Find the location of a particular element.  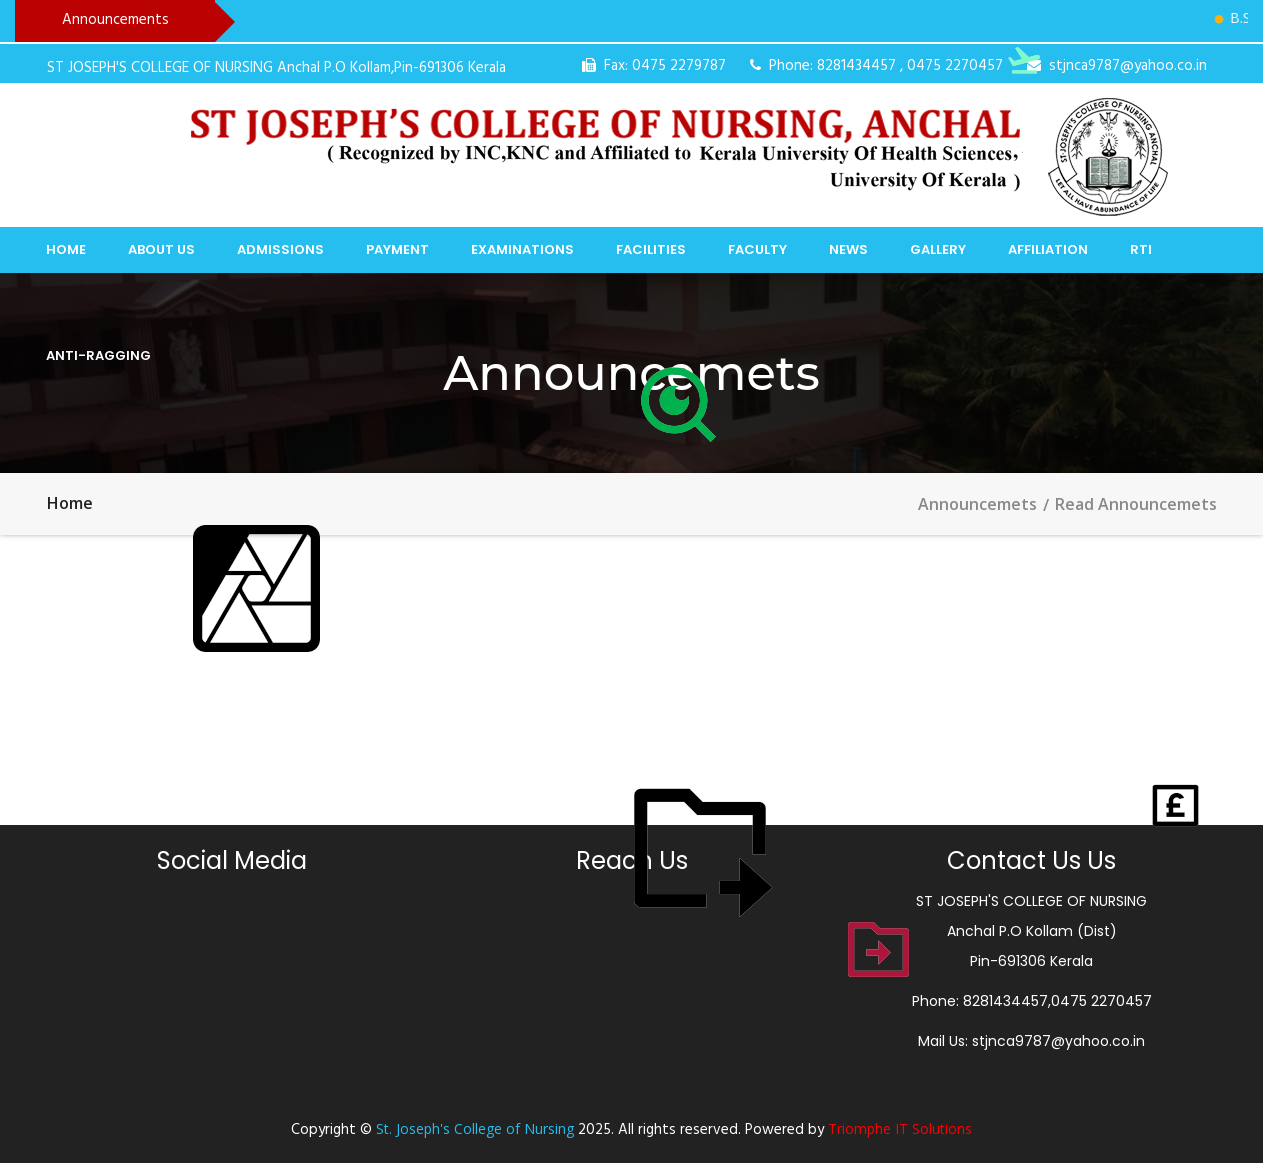

search with visual recognition is located at coordinates (678, 404).